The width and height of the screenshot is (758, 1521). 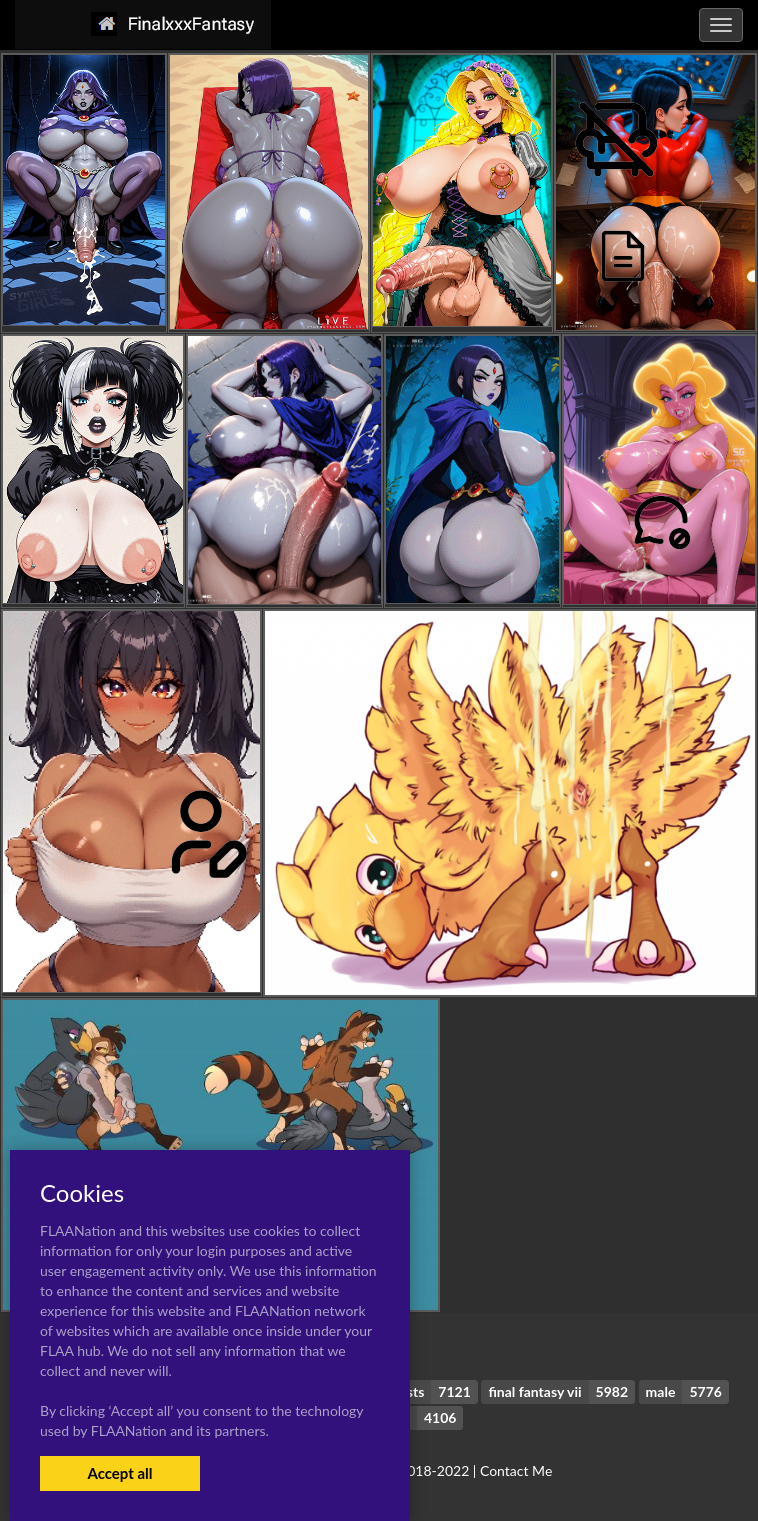 What do you see at coordinates (623, 256) in the screenshot?
I see `view document or text file` at bounding box center [623, 256].